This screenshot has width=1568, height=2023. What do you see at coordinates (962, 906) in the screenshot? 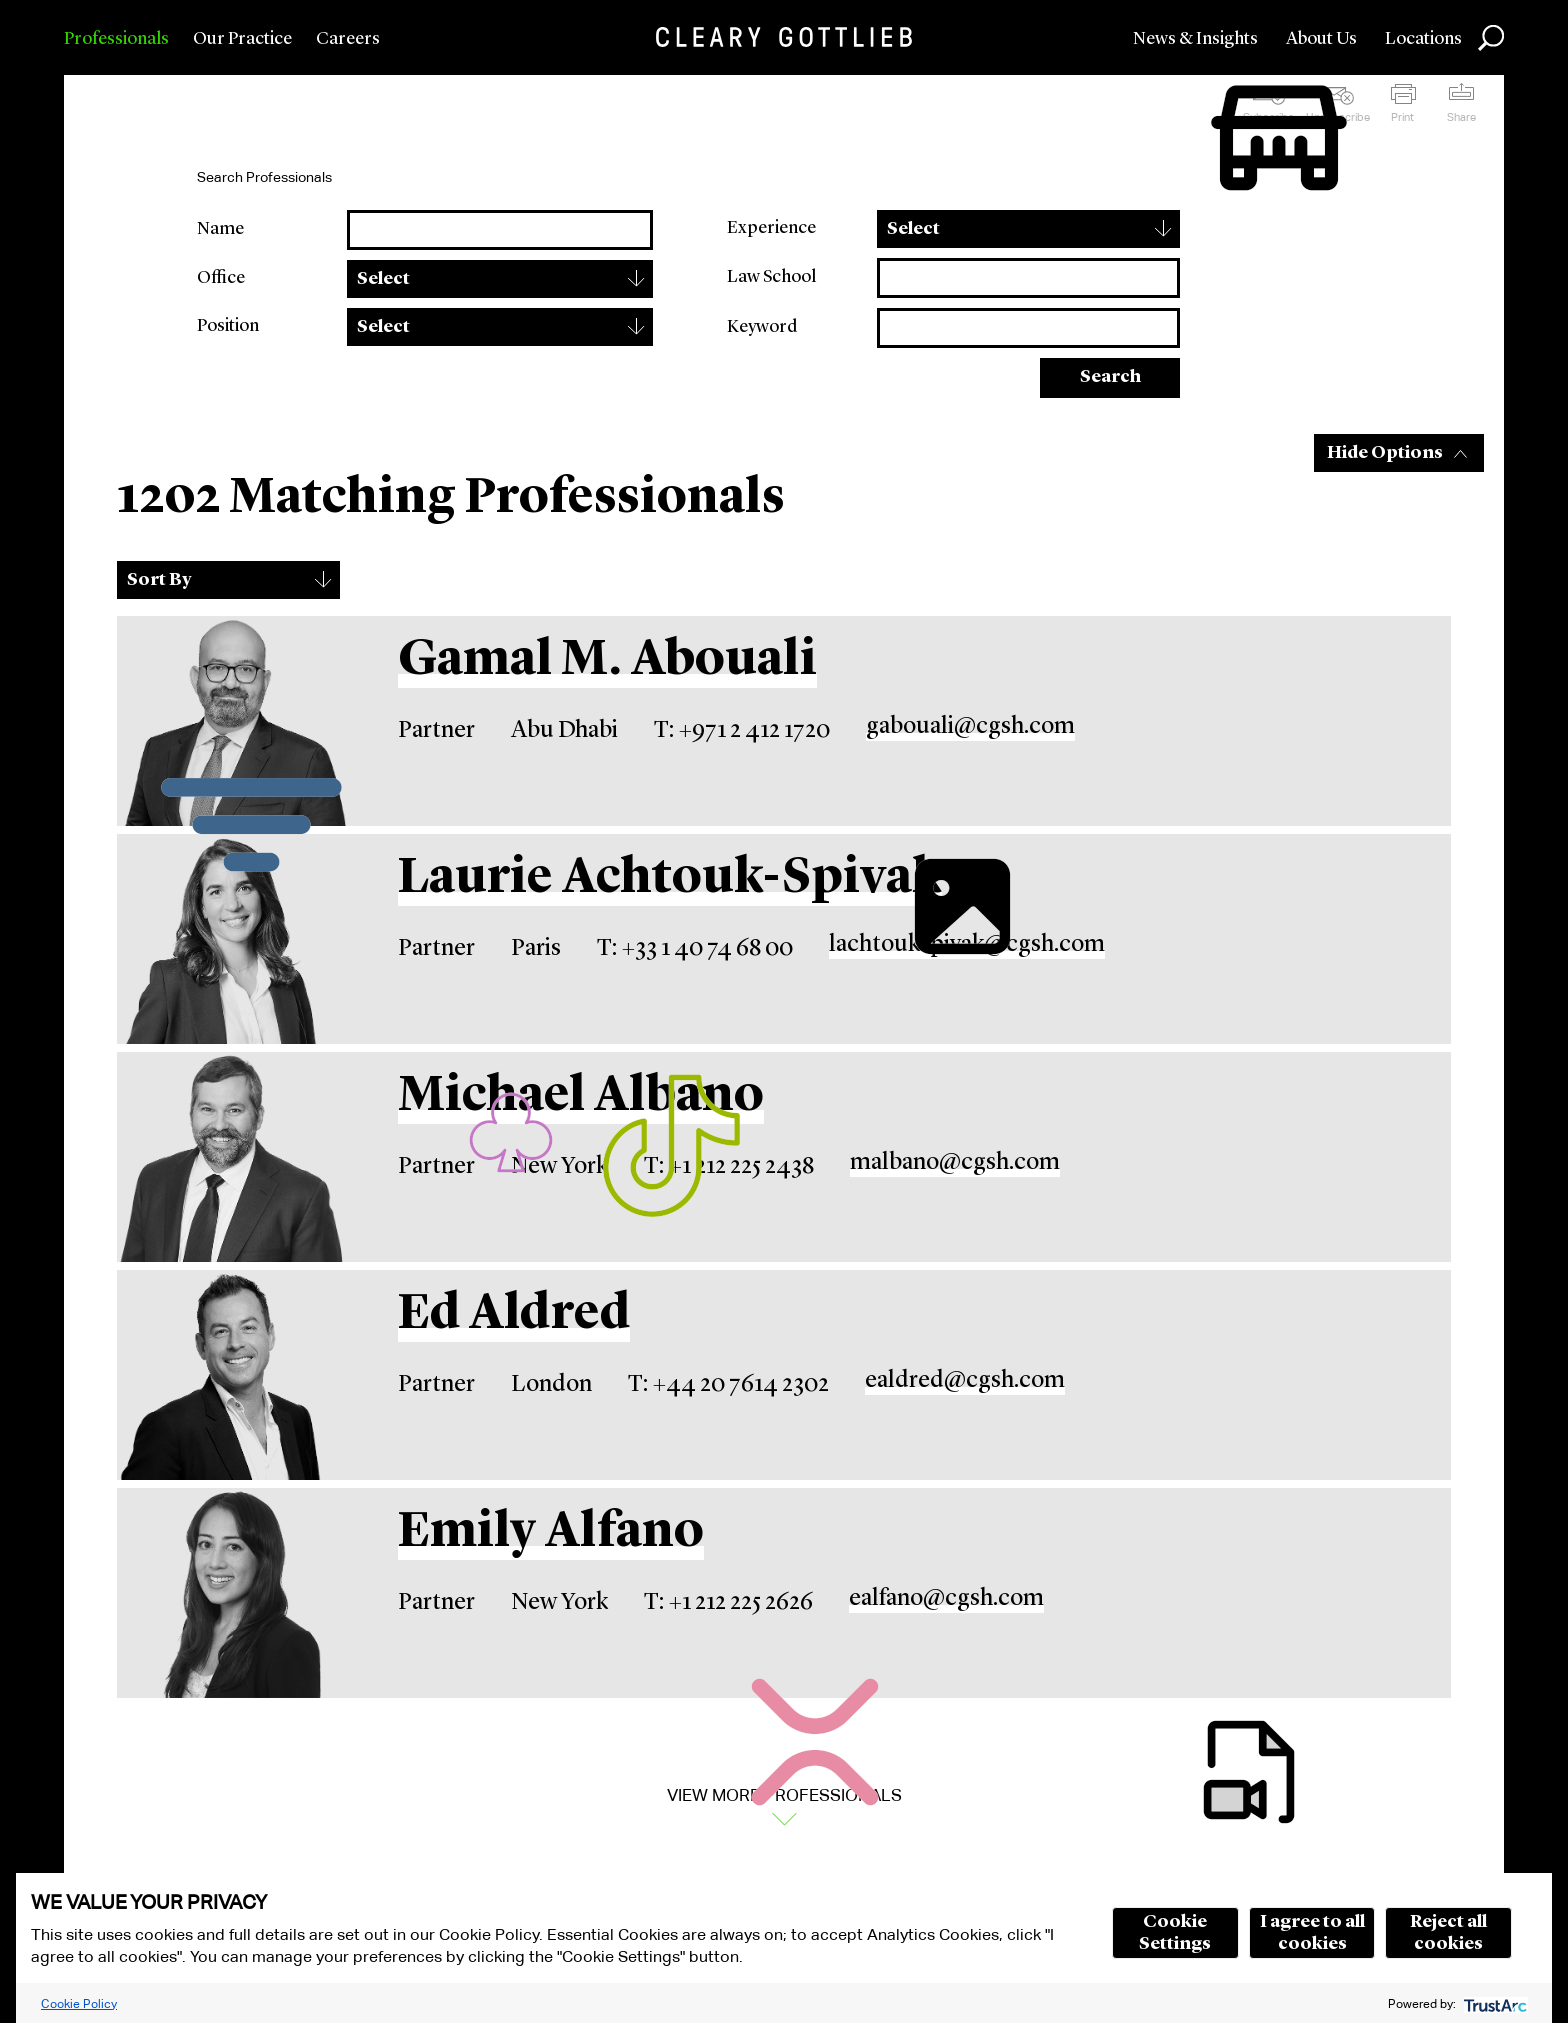
I see `view image or photo` at bounding box center [962, 906].